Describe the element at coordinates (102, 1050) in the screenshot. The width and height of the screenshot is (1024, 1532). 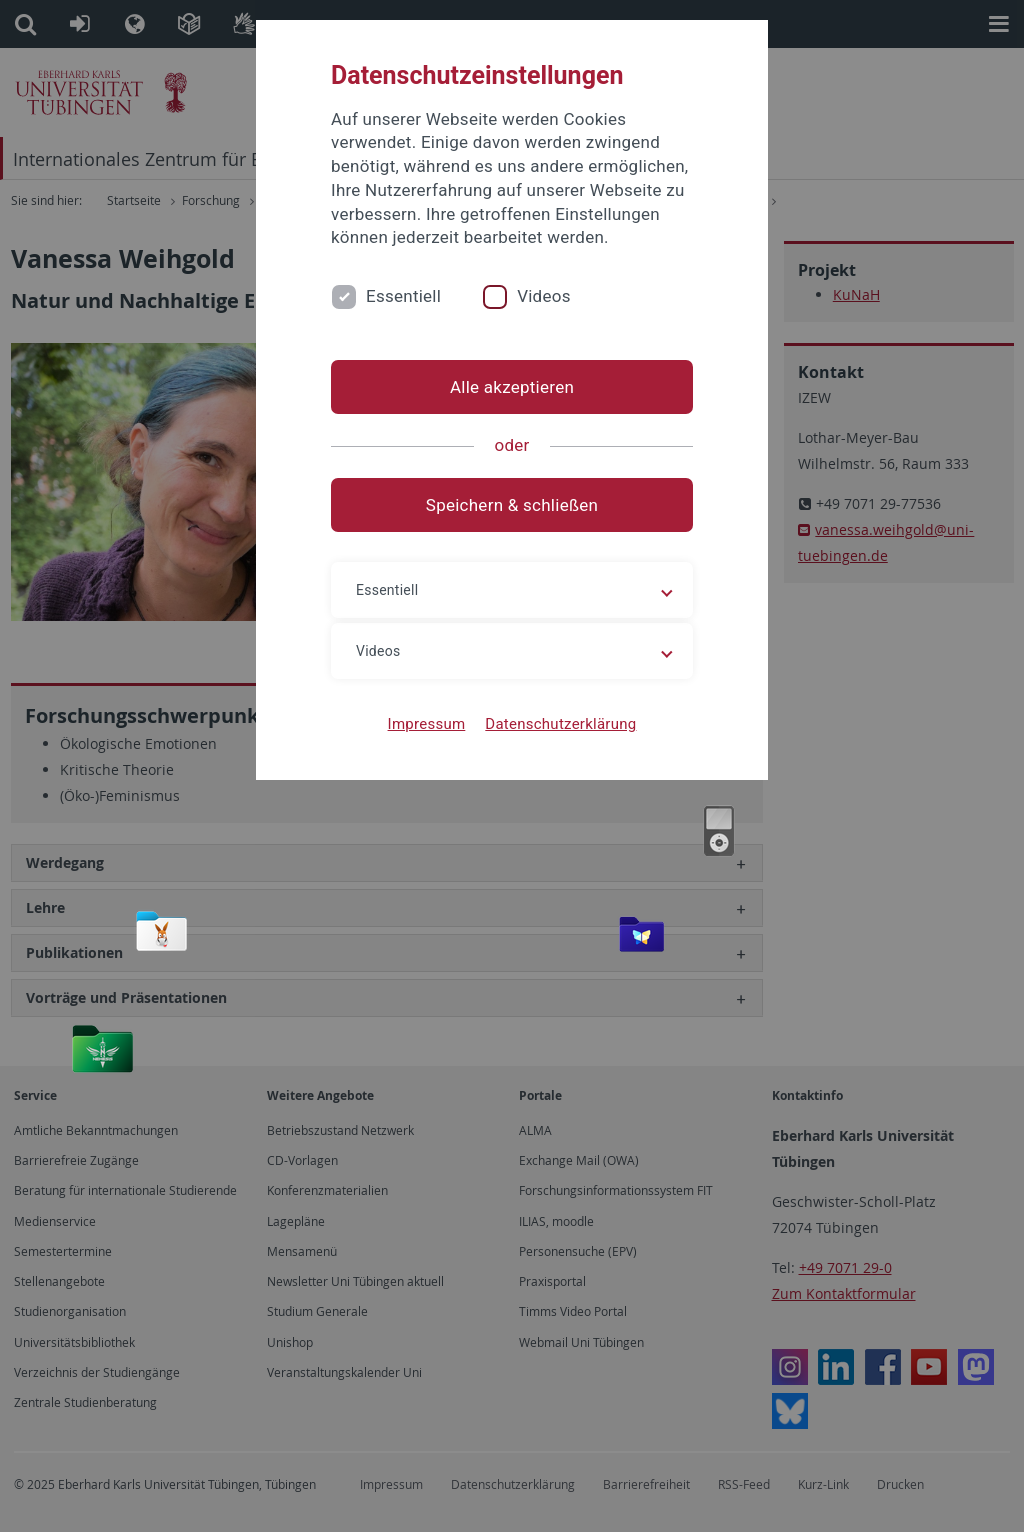
I see `open the nyk nemesis team or game folder` at that location.